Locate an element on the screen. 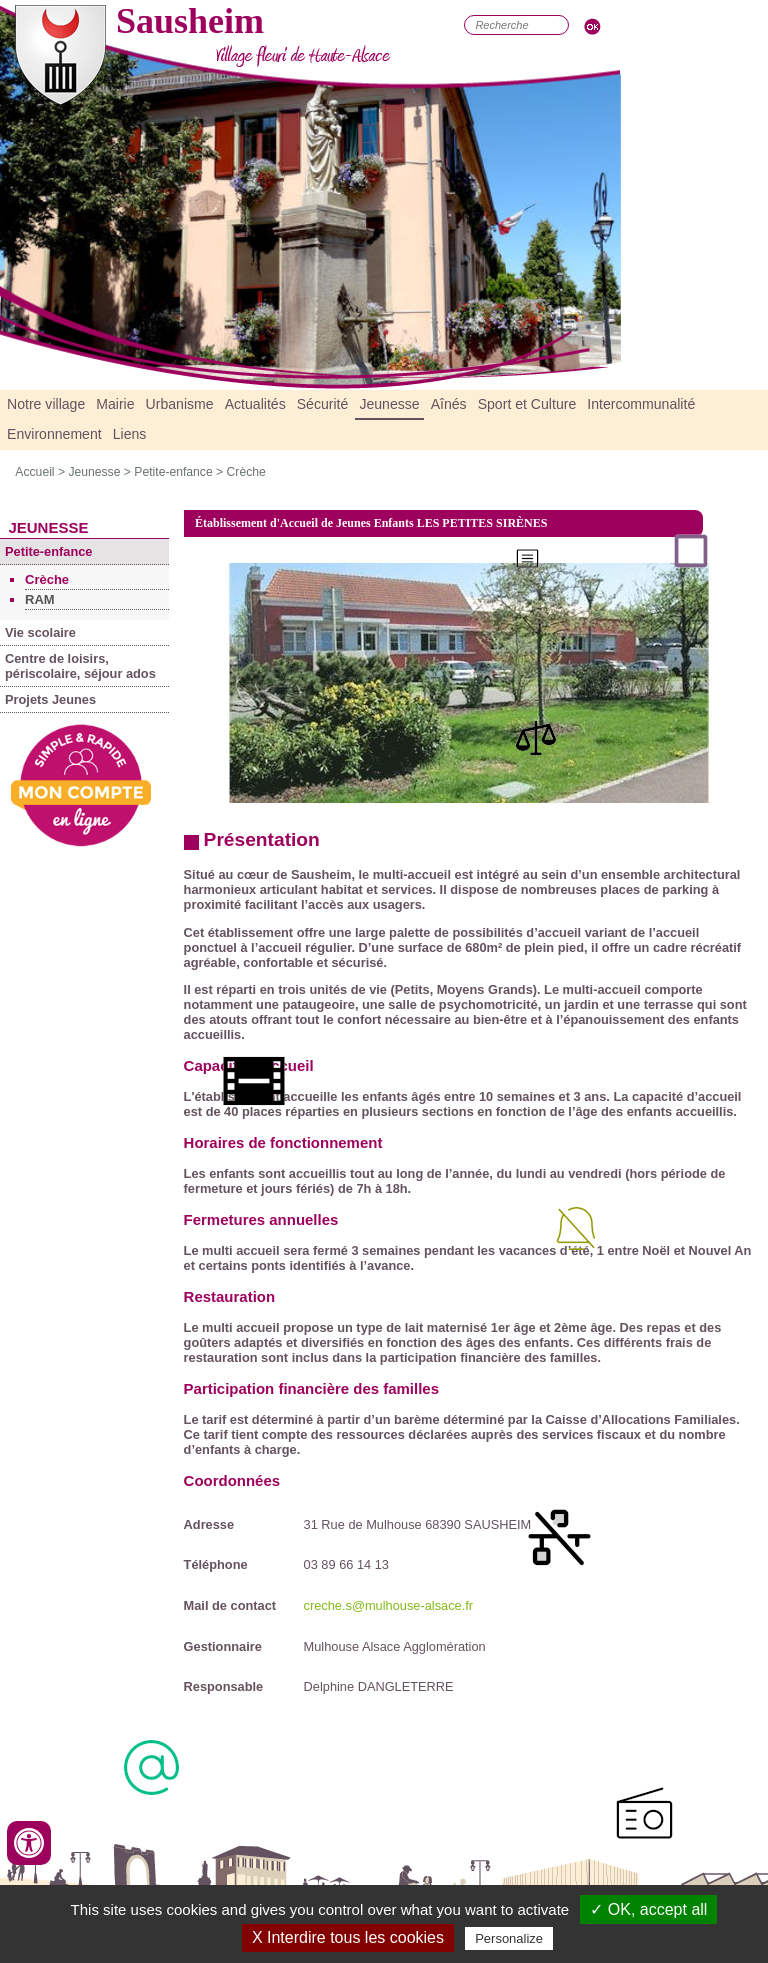  access video or film content is located at coordinates (254, 1081).